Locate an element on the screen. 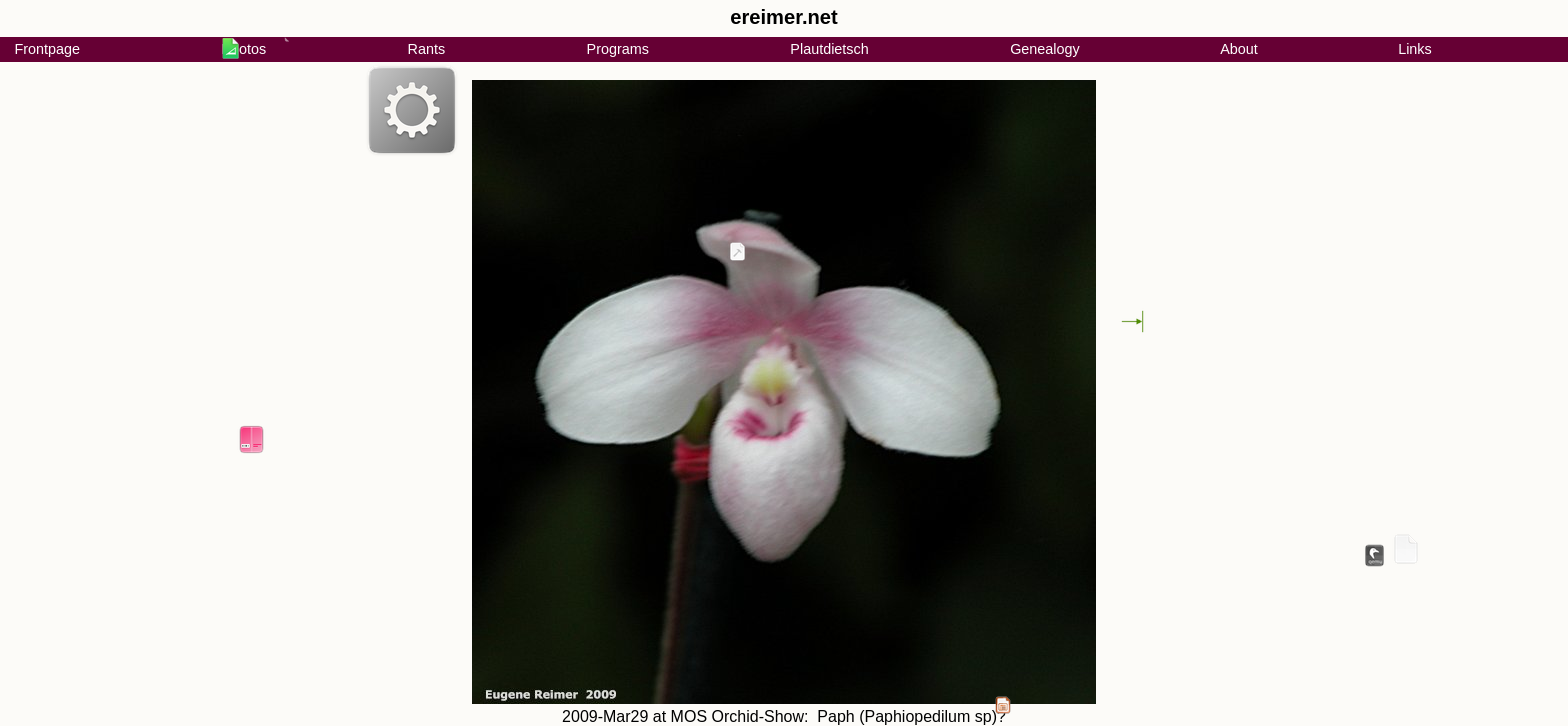 The height and width of the screenshot is (726, 1568). a debian software package file is located at coordinates (251, 439).